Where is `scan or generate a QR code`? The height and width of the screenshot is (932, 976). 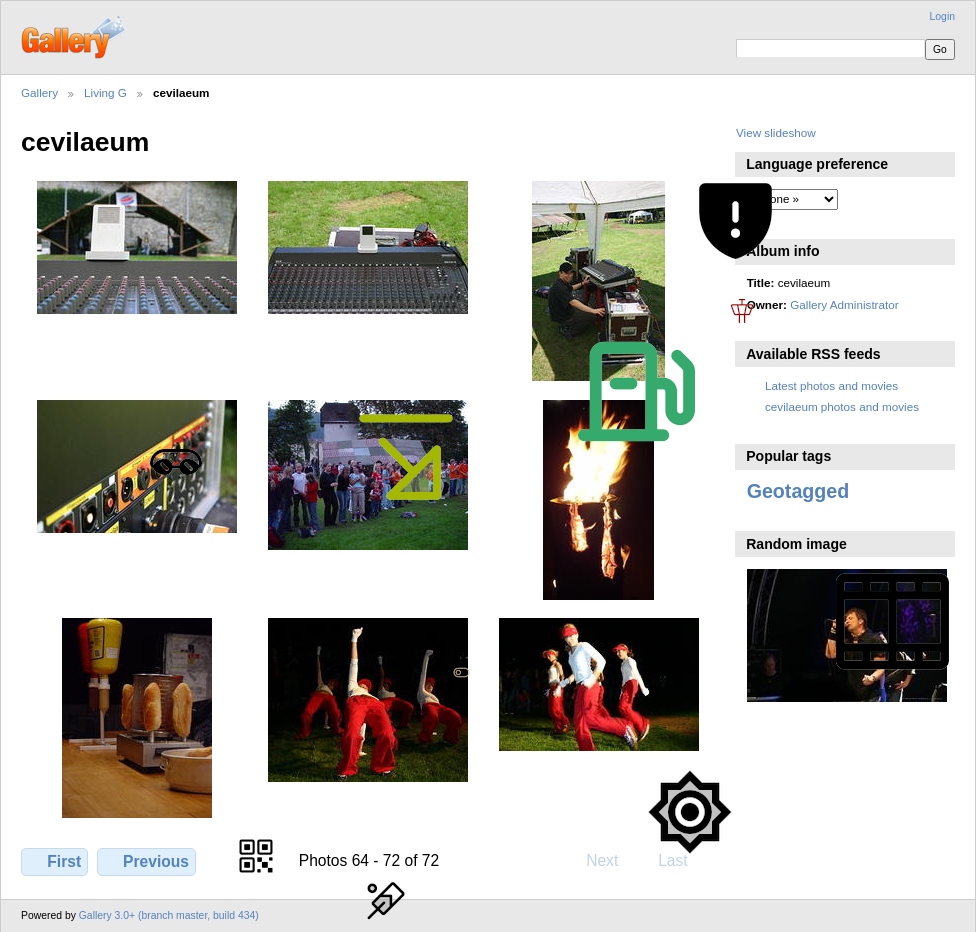
scan or generate a QR code is located at coordinates (256, 856).